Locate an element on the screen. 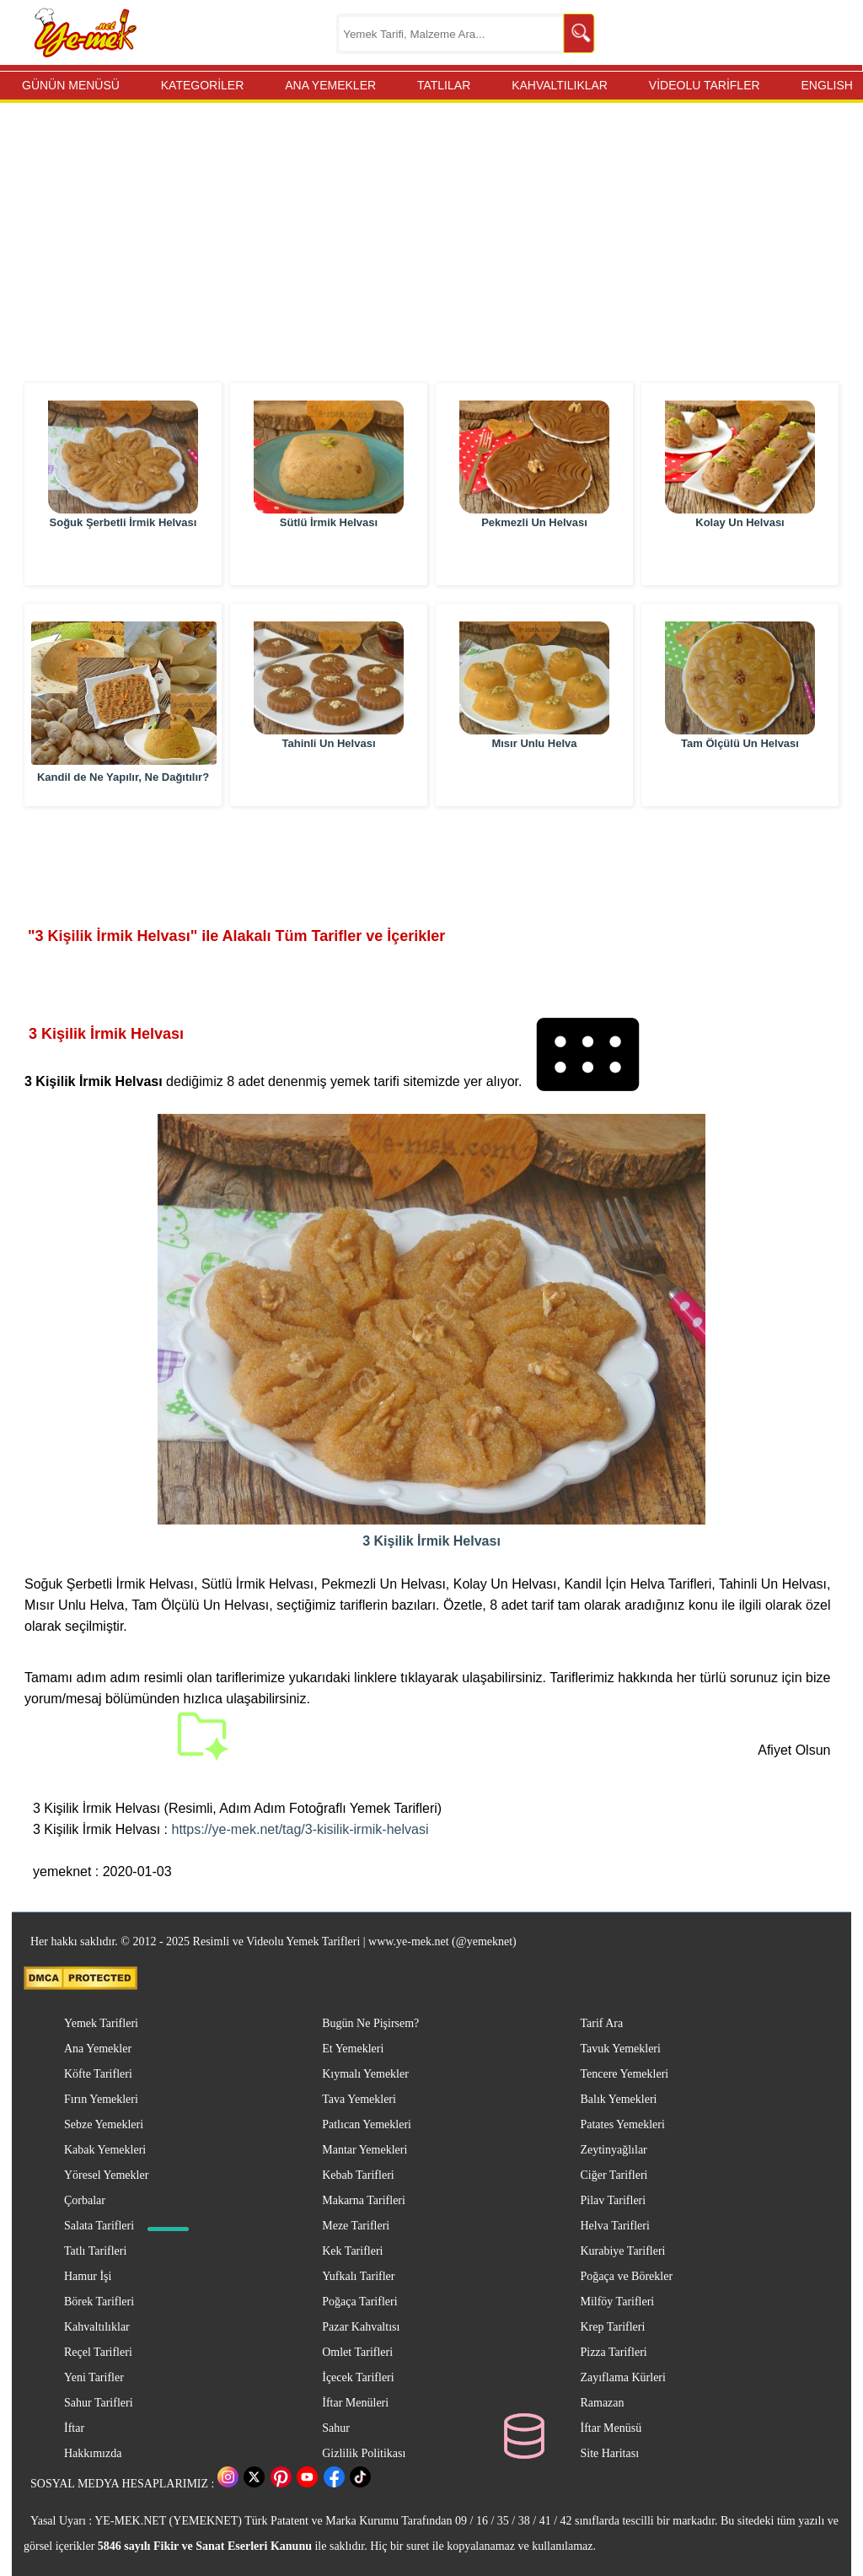 The image size is (863, 2576). drag to reorder or rearrange items is located at coordinates (587, 1054).